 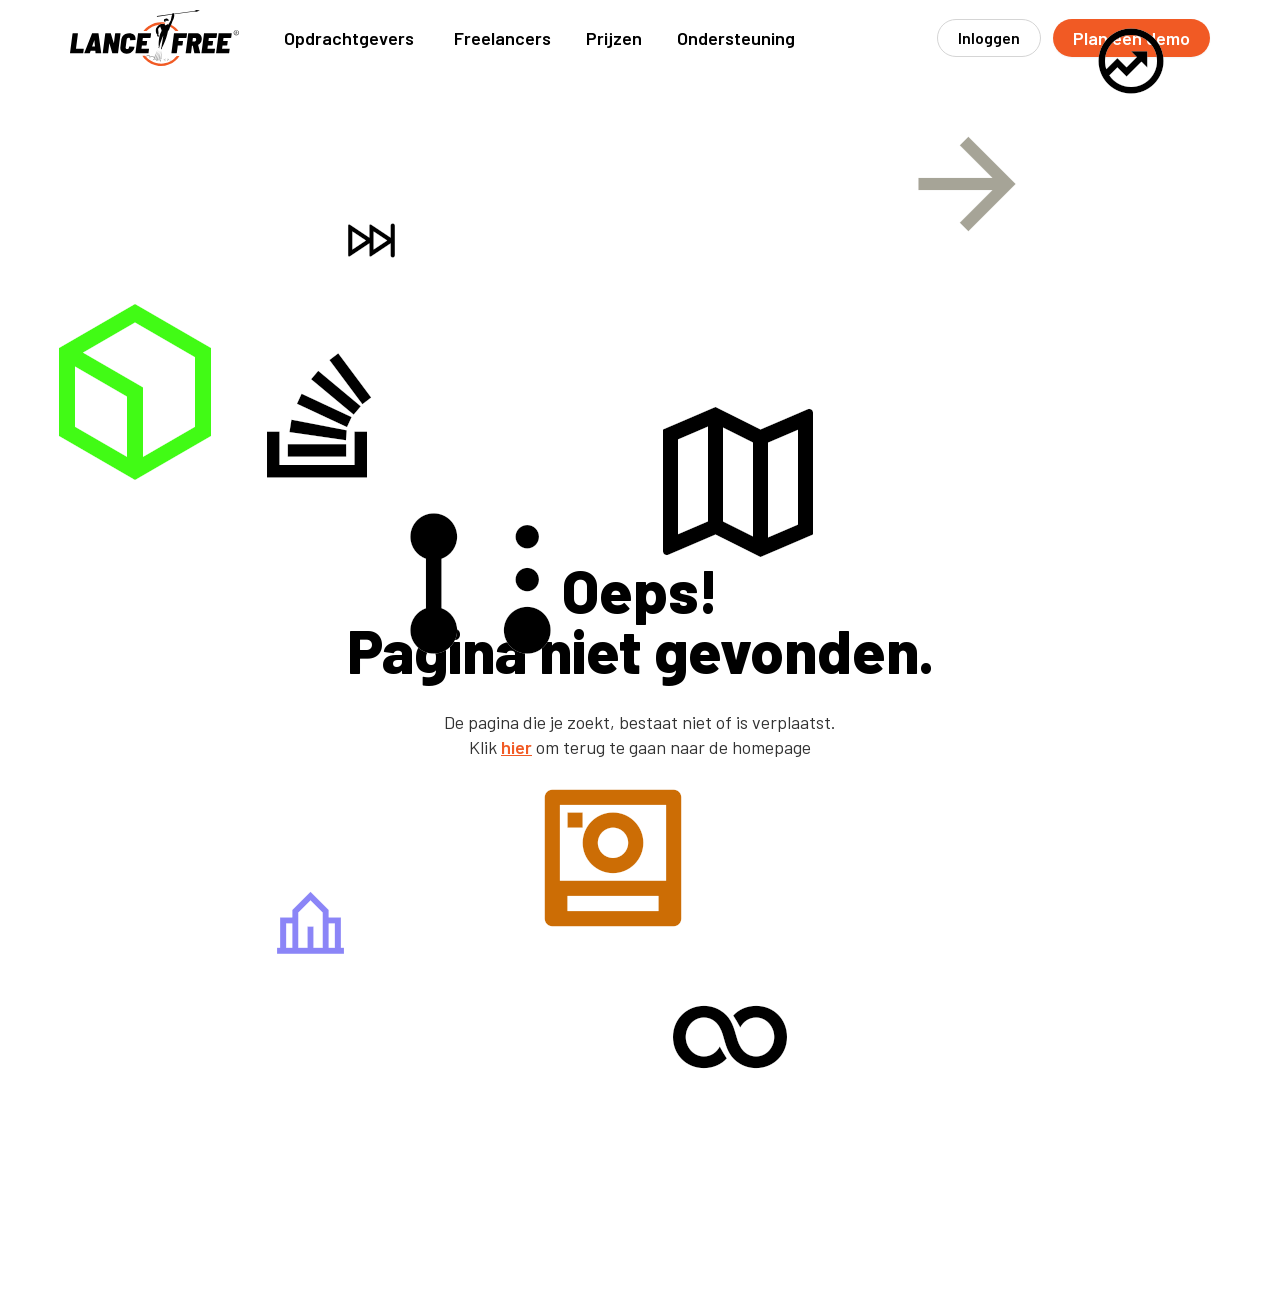 I want to click on Elegoo brand logo, so click(x=730, y=1037).